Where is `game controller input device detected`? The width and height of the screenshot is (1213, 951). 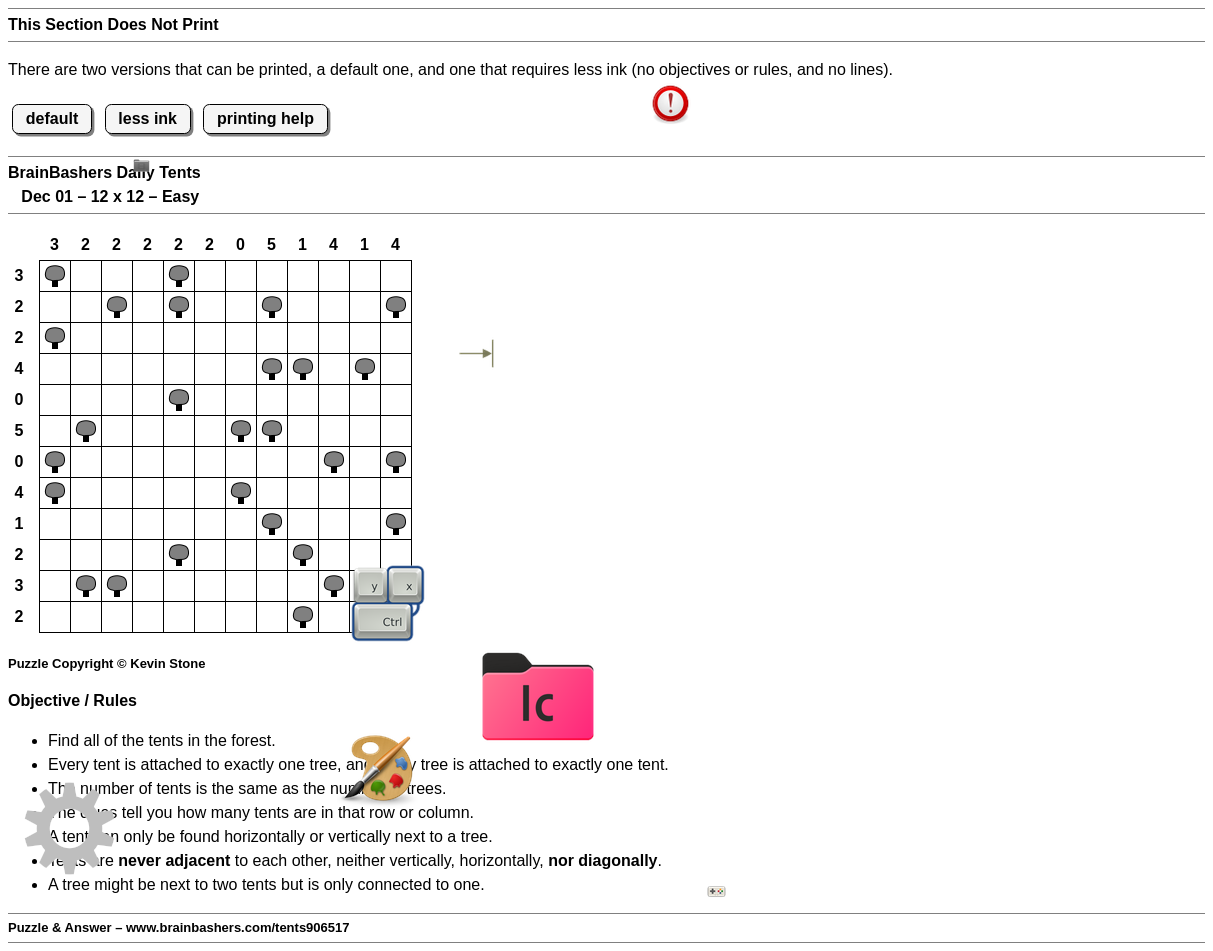 game controller input device detected is located at coordinates (716, 891).